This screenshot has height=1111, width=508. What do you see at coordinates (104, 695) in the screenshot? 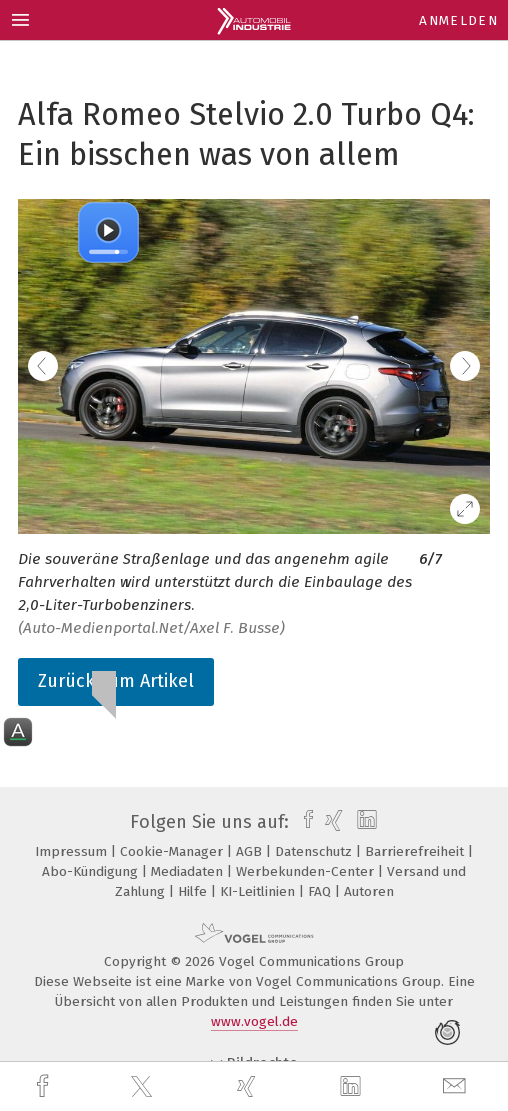
I see `set the starting point of a text selection` at bounding box center [104, 695].